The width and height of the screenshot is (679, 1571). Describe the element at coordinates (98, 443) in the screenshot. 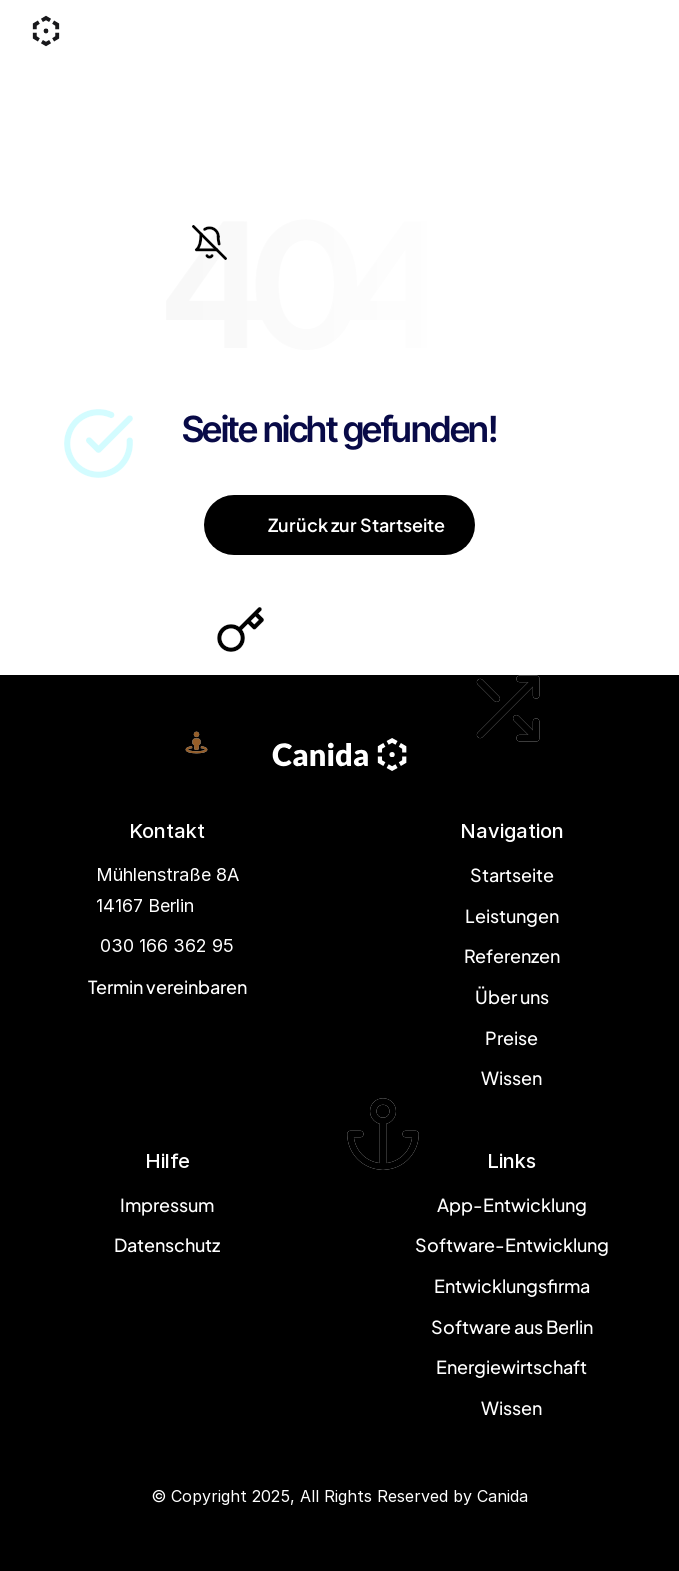

I see `indicates task or action completed successfully` at that location.